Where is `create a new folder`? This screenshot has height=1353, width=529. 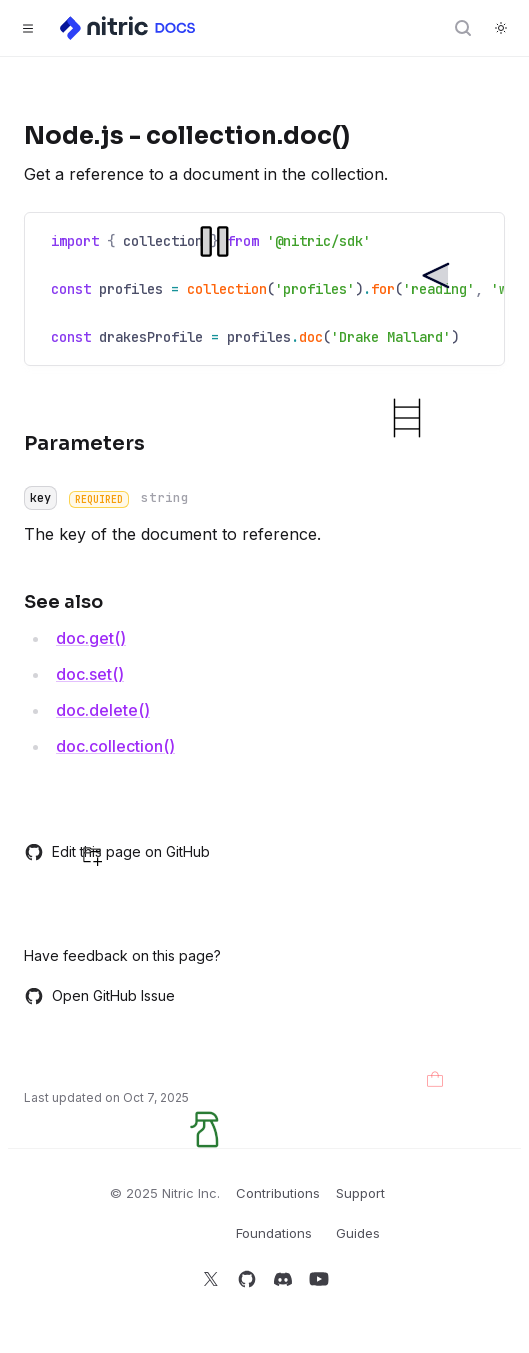
create a new folder is located at coordinates (92, 856).